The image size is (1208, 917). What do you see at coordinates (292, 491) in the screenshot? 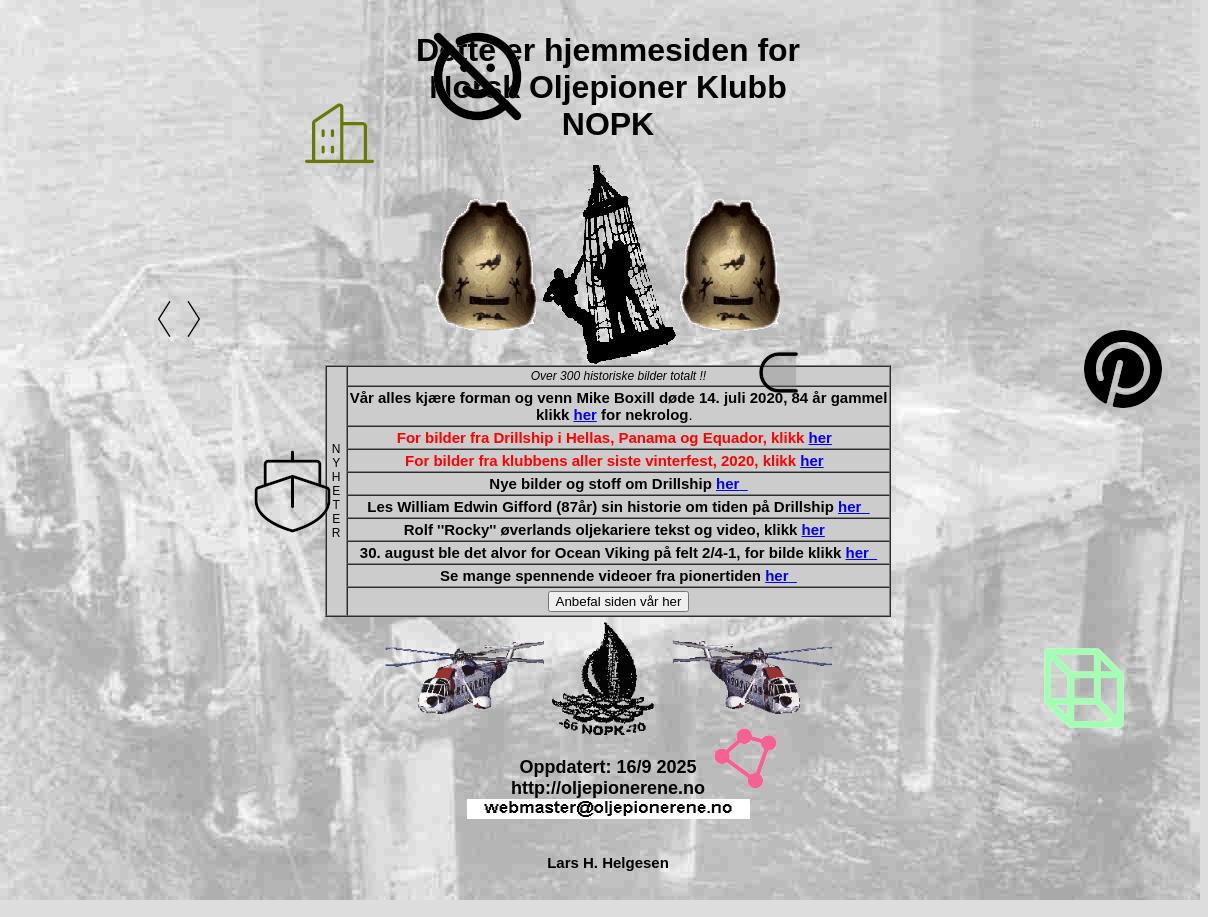
I see `access boat or ferry services` at bounding box center [292, 491].